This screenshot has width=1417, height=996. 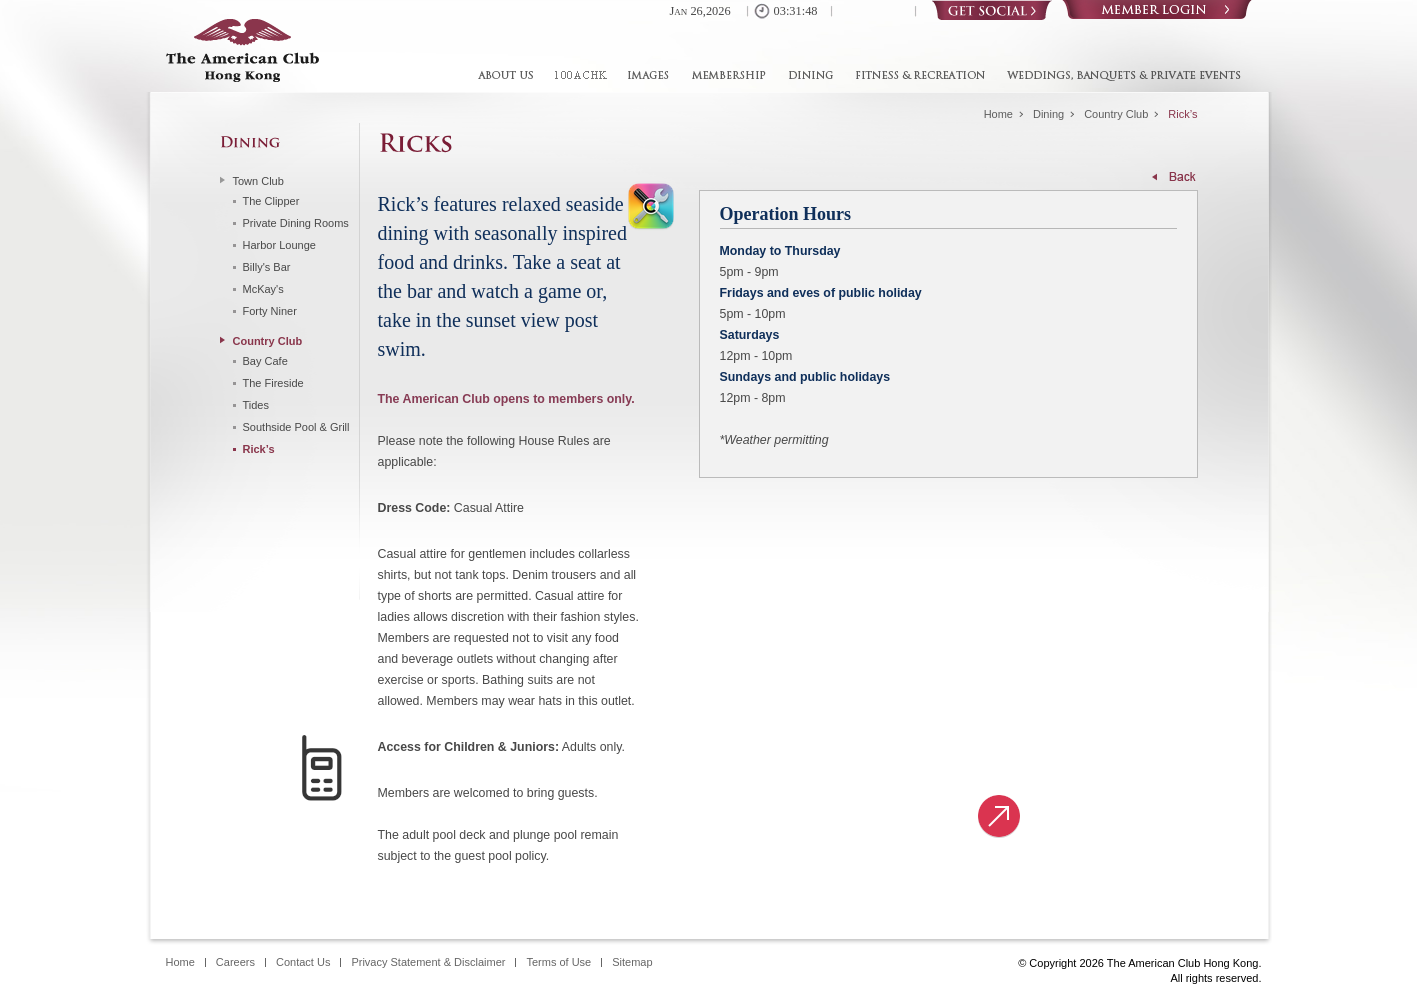 I want to click on call using a landline or desk phone, so click(x=324, y=770).